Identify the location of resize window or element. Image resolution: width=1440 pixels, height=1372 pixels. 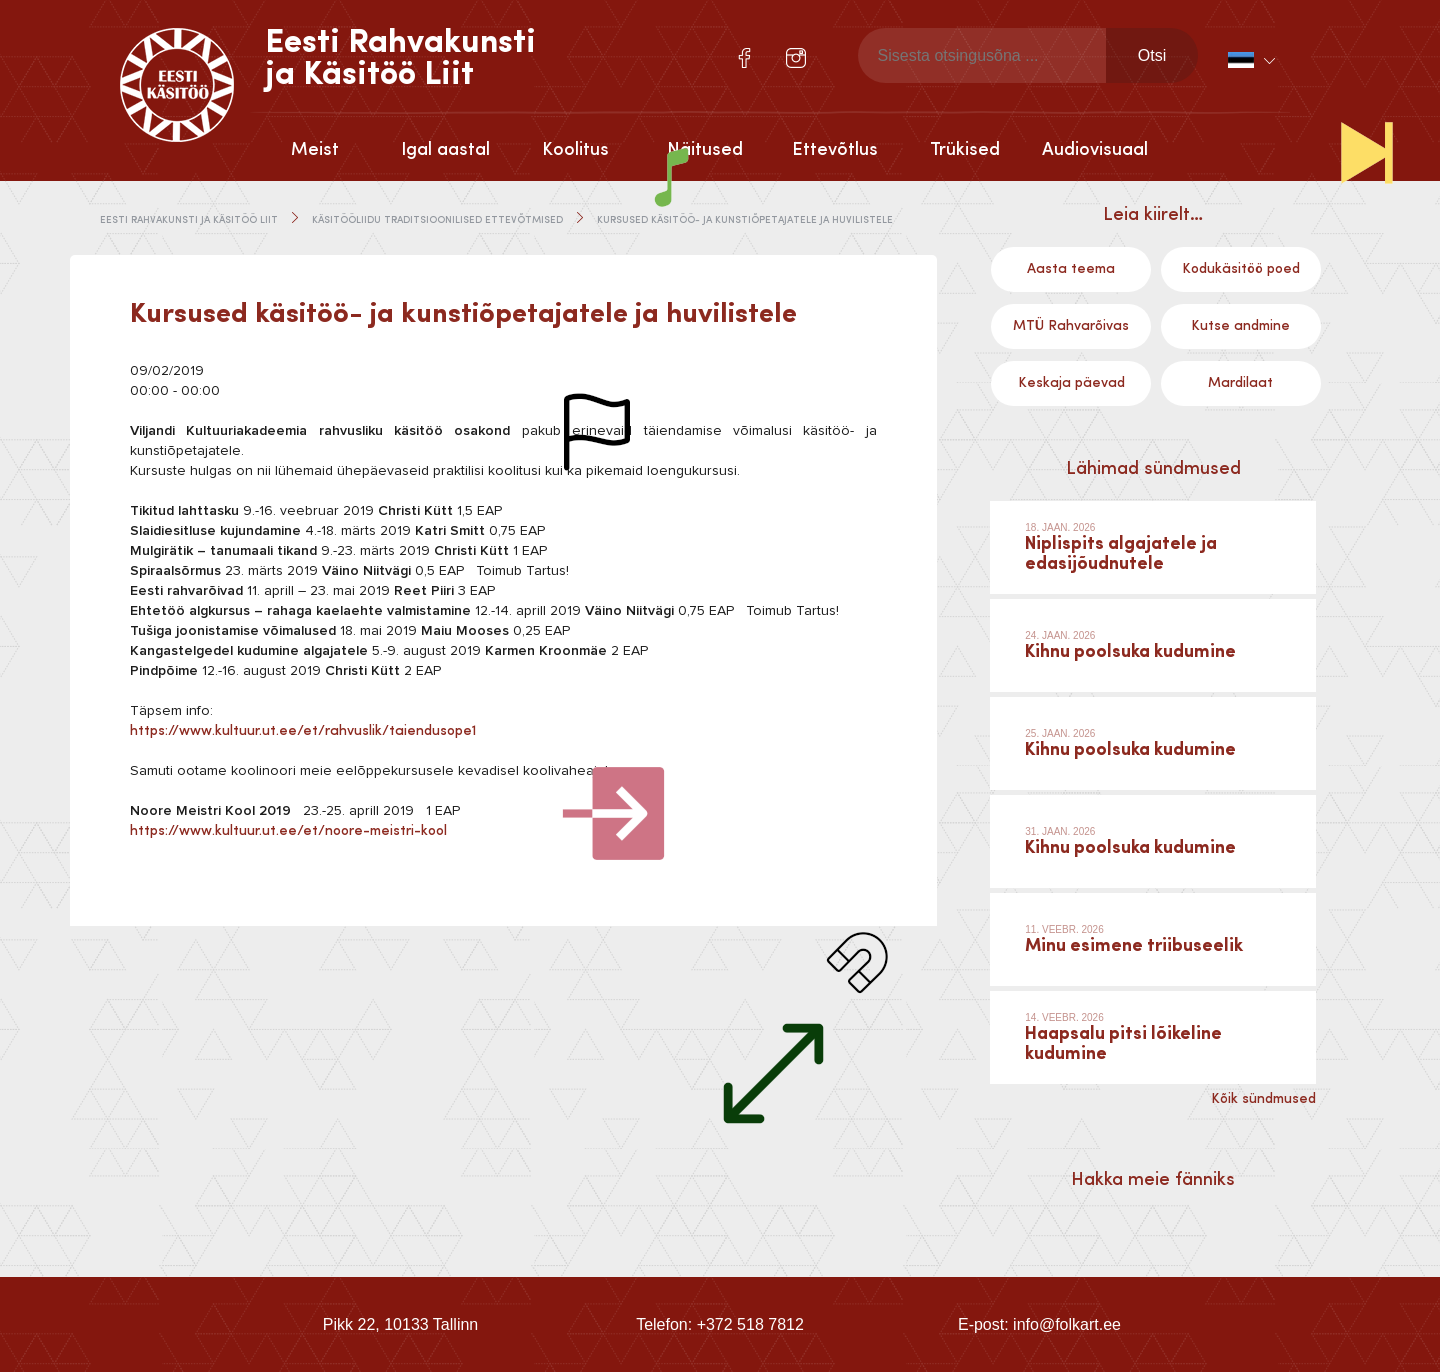
(773, 1073).